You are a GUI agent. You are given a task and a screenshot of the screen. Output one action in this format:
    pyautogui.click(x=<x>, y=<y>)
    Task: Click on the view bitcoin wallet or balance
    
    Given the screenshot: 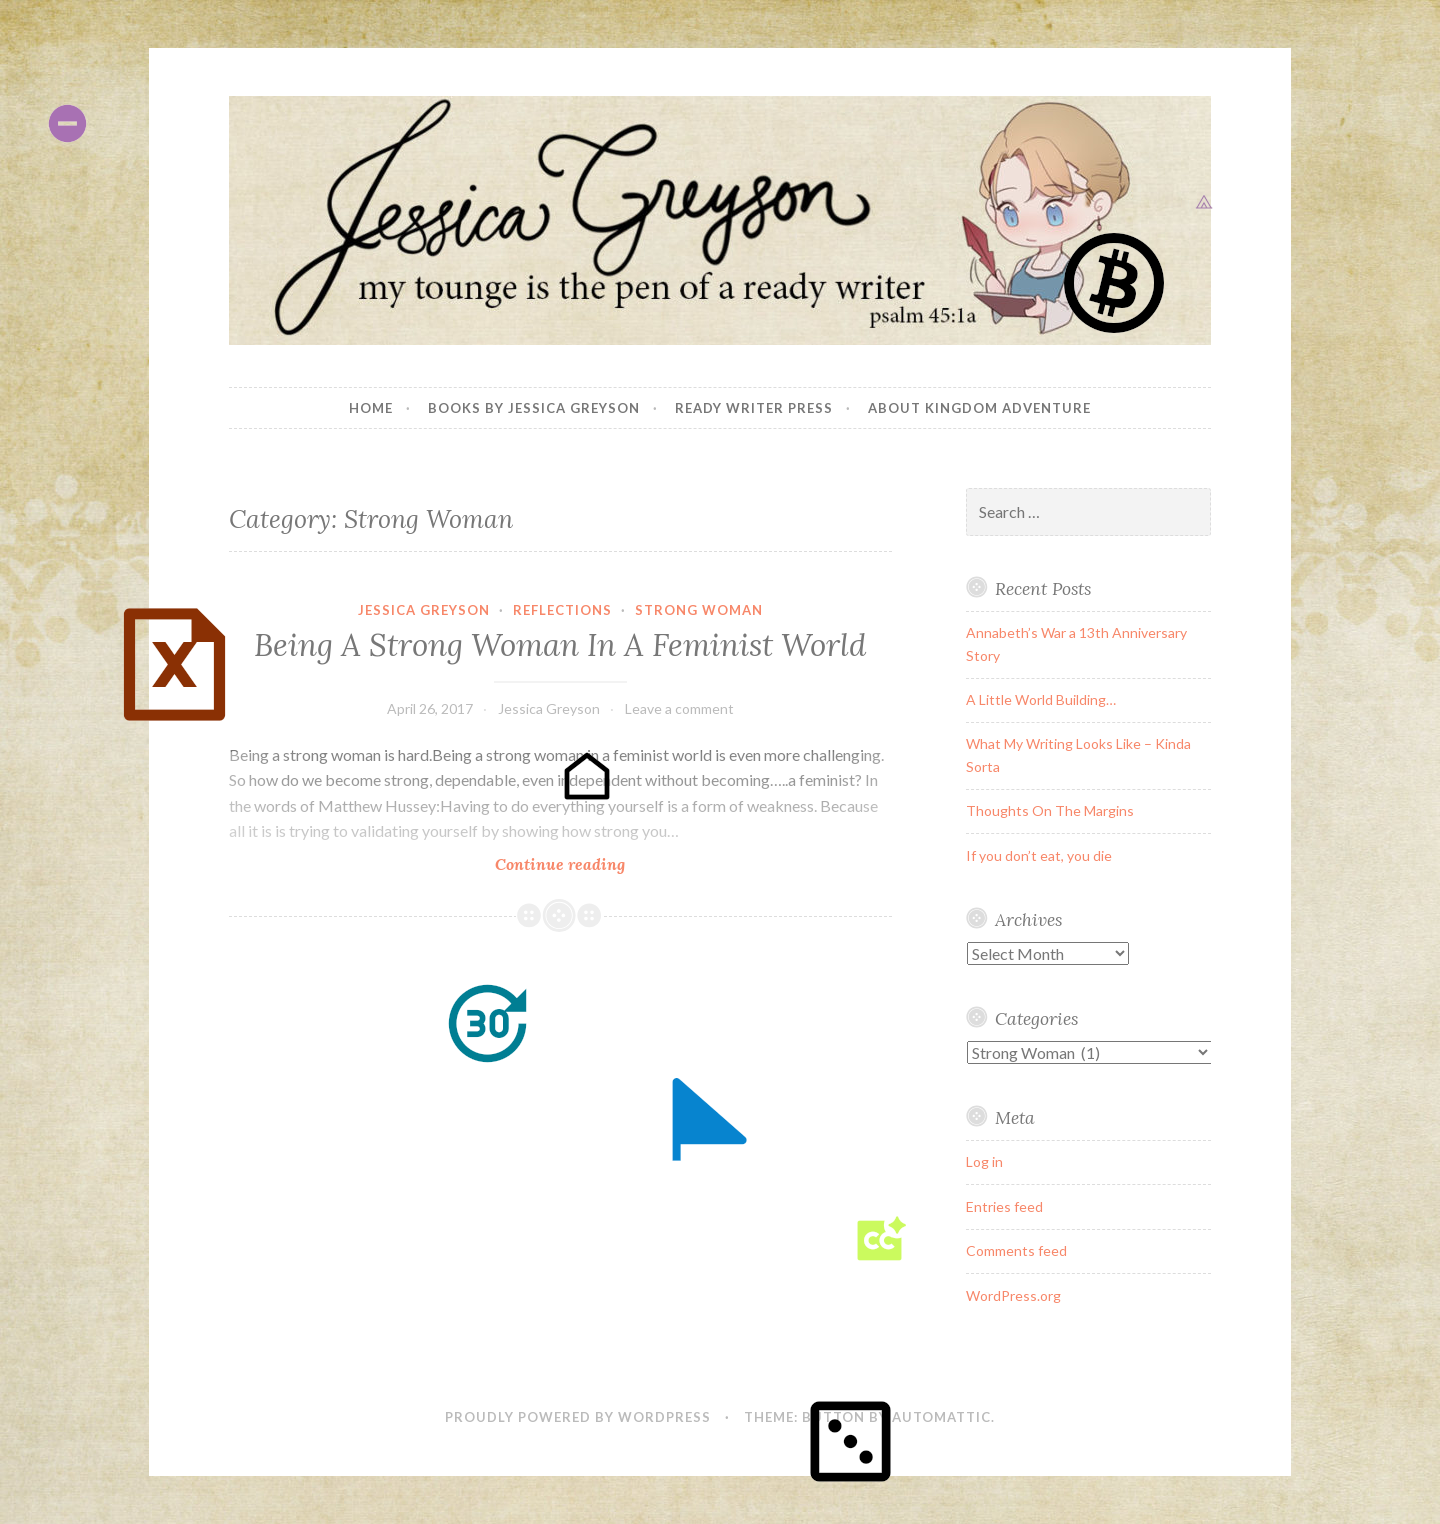 What is the action you would take?
    pyautogui.click(x=1114, y=283)
    